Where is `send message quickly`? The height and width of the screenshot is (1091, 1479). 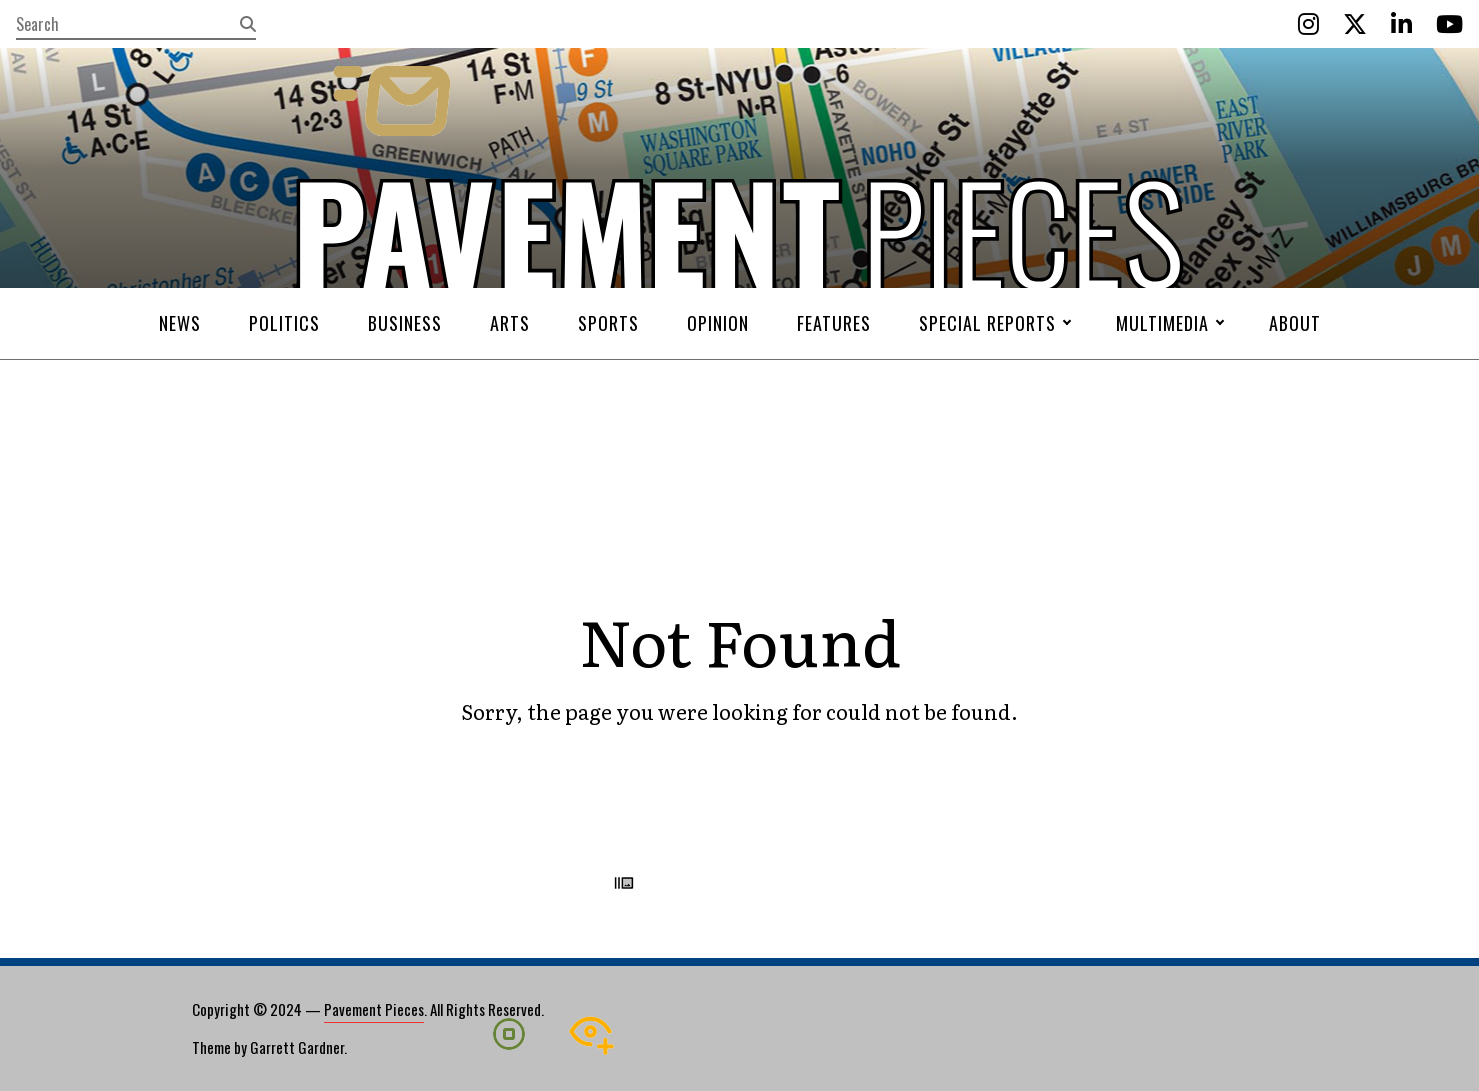
send message quickly is located at coordinates (392, 101).